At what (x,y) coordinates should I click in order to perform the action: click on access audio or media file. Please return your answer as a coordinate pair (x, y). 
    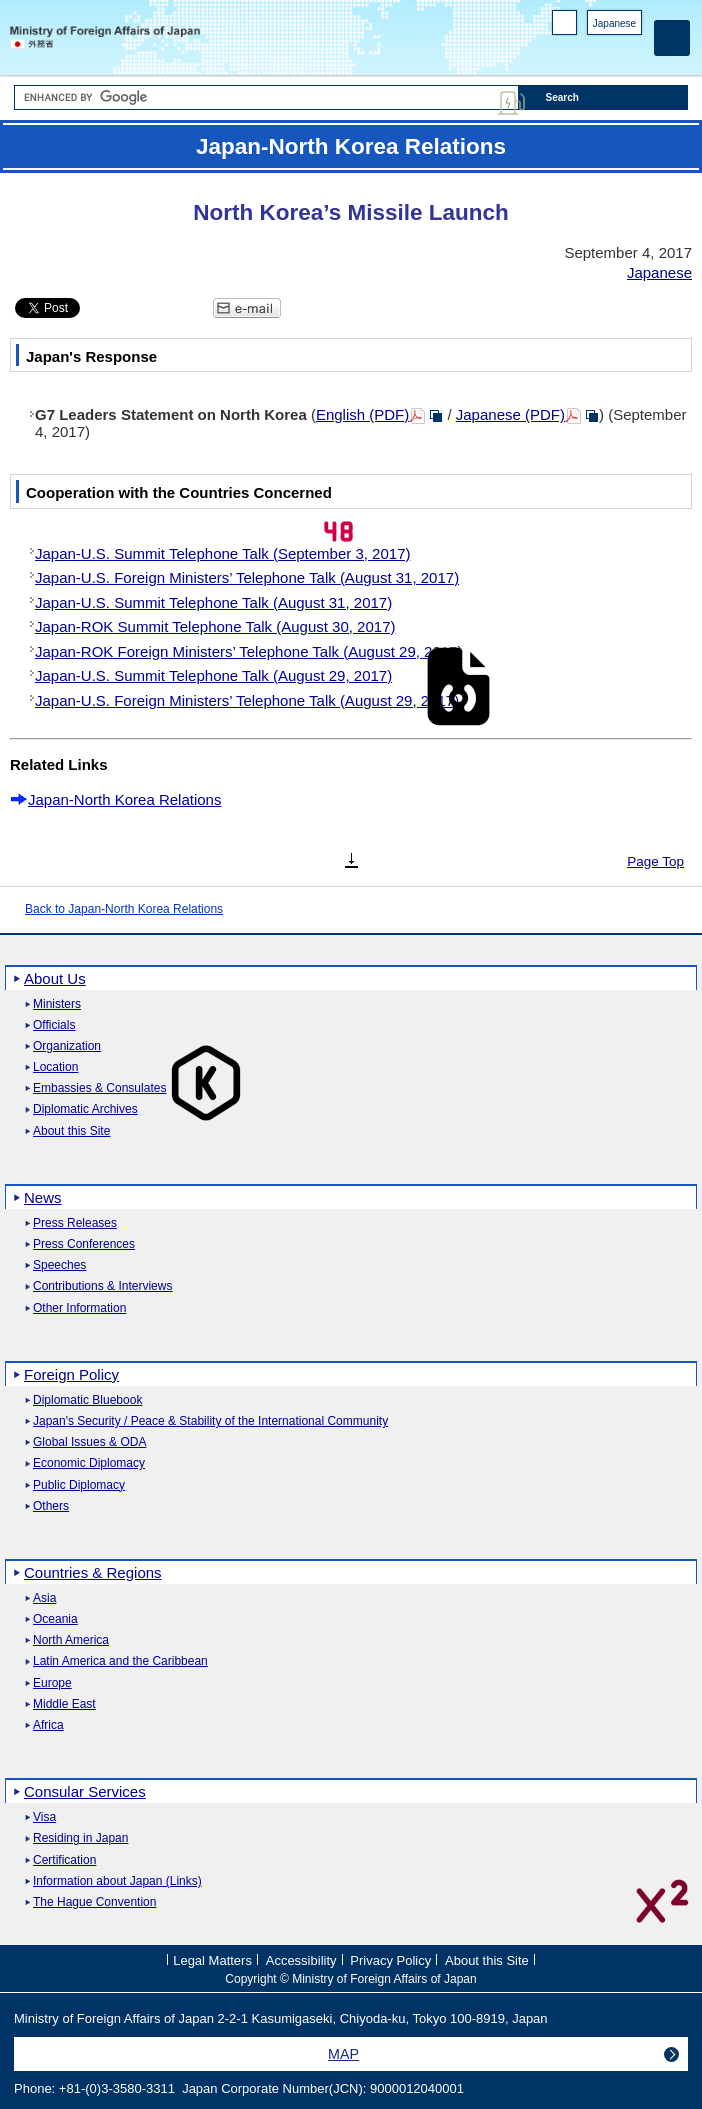
    Looking at the image, I should click on (458, 686).